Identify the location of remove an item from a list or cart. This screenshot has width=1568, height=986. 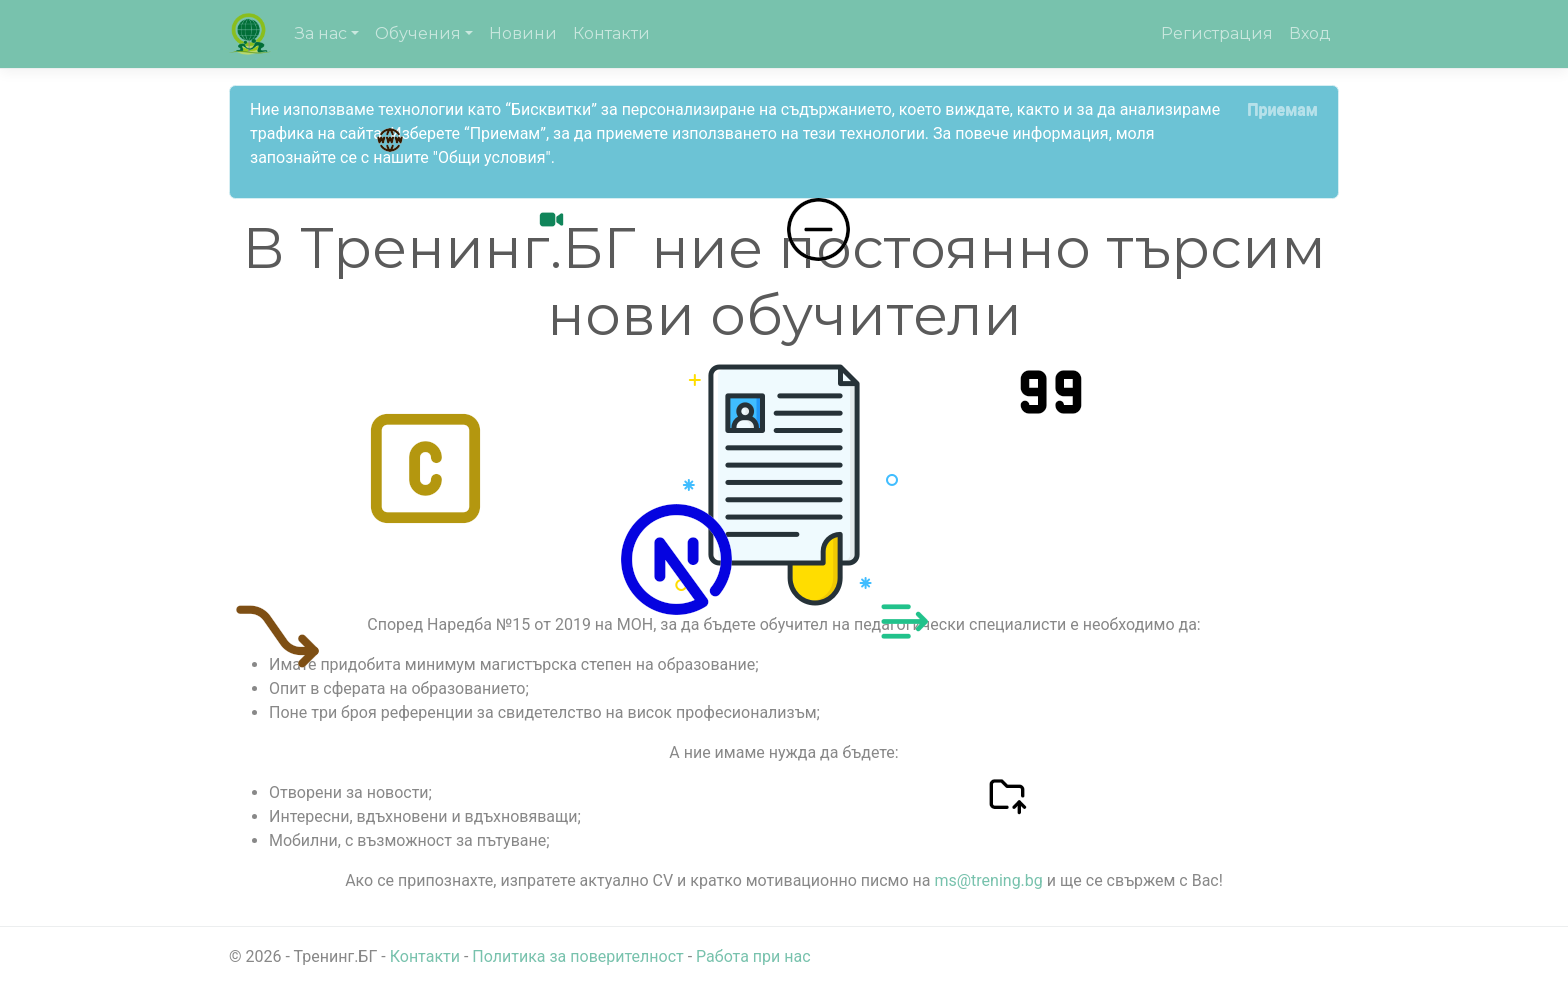
(818, 229).